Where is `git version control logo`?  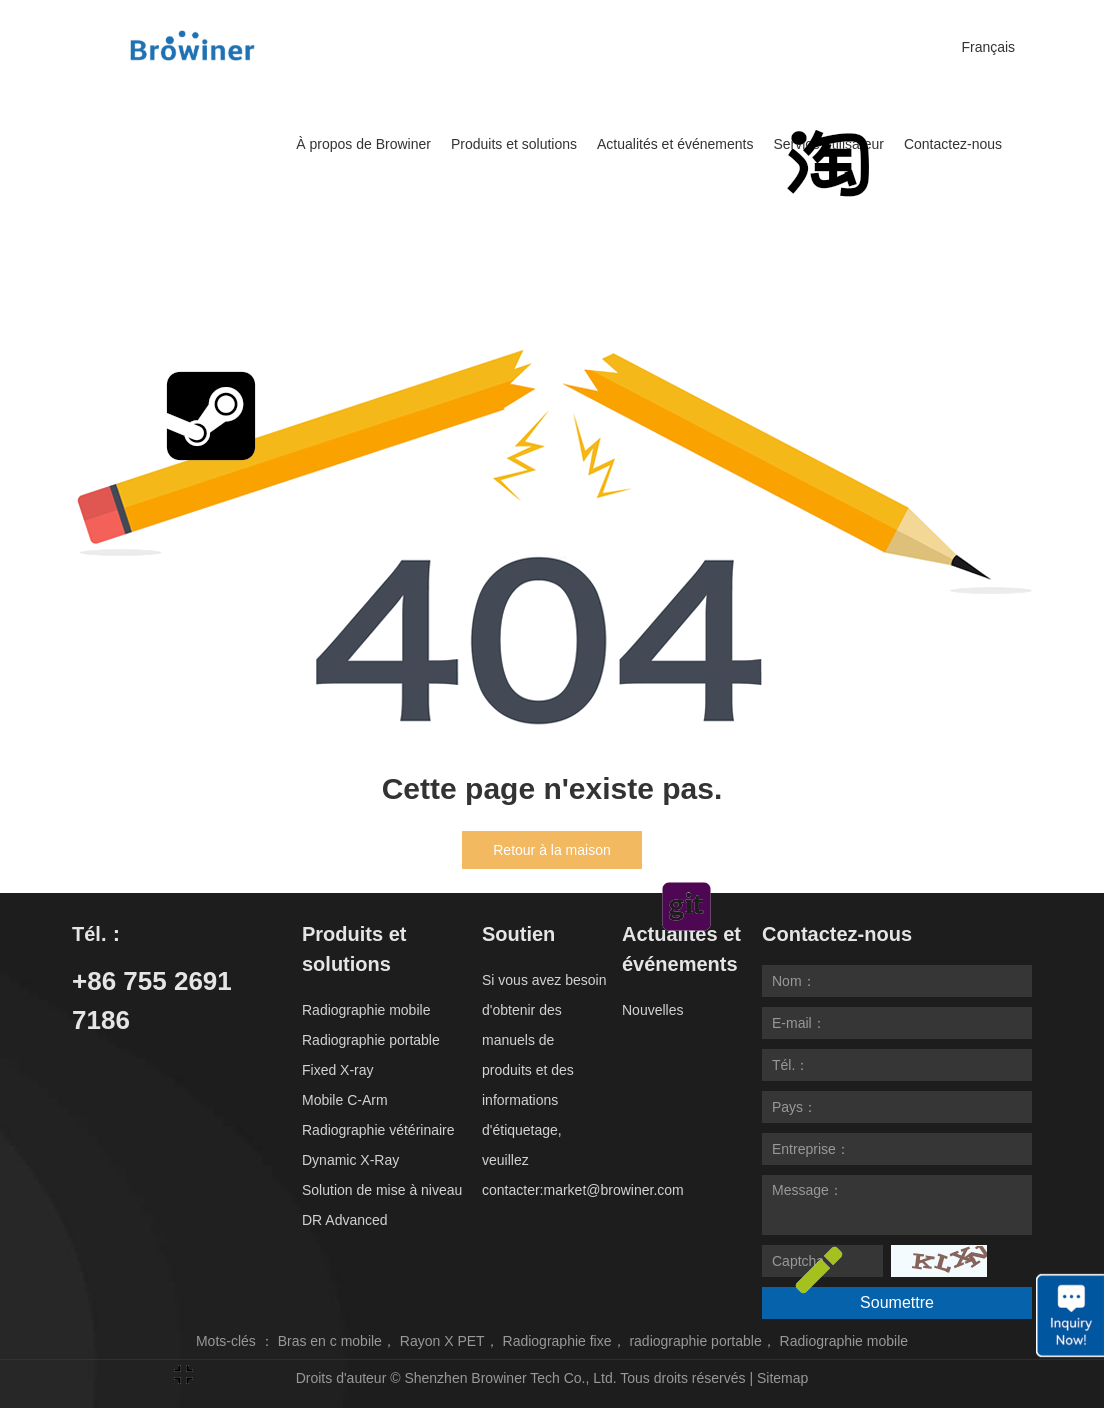 git version control logo is located at coordinates (686, 906).